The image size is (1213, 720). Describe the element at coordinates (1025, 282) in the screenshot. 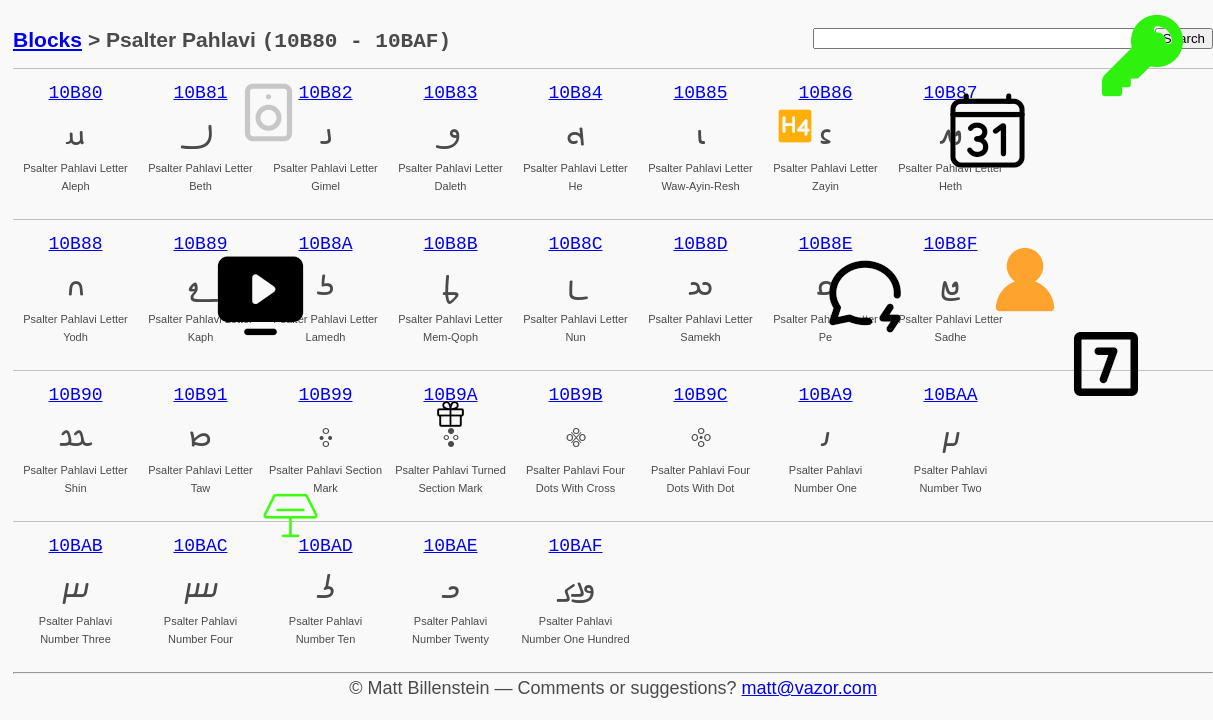

I see `view your profile` at that location.